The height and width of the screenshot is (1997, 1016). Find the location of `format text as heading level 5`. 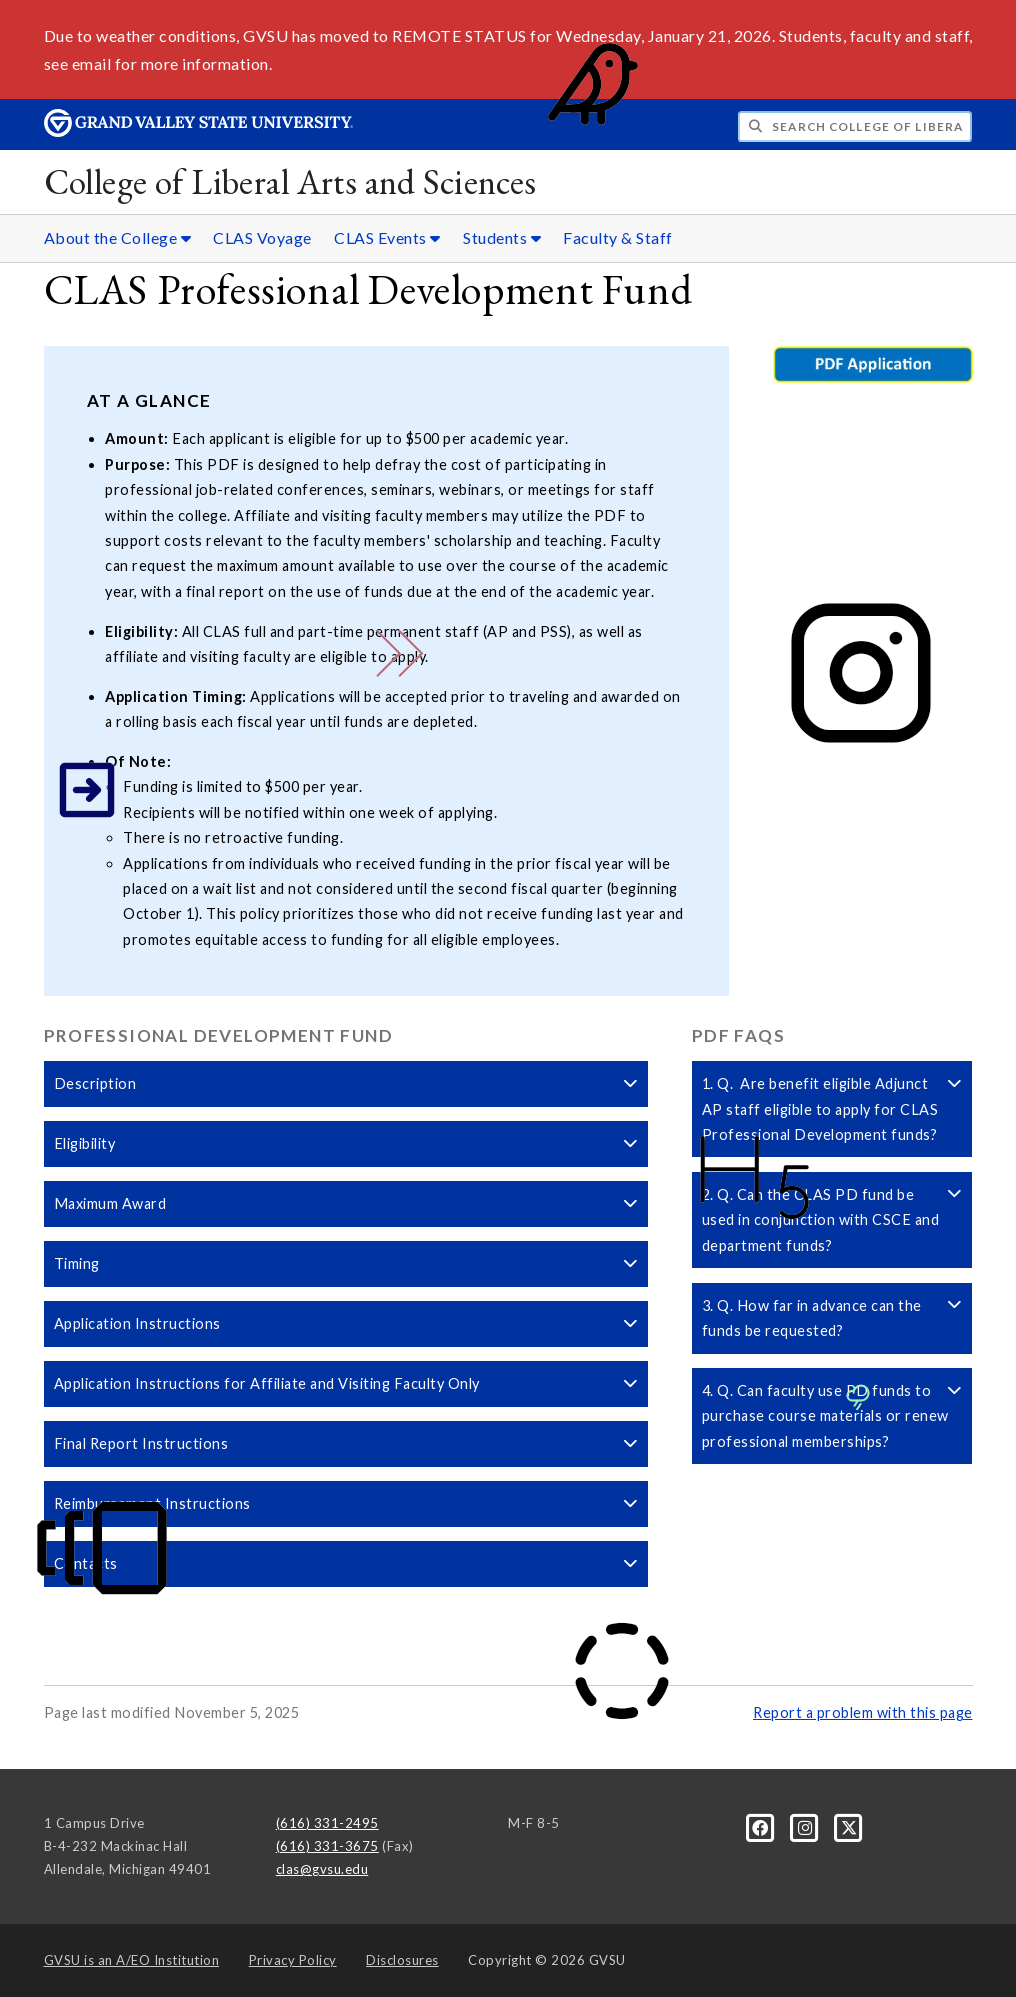

format text as heading level 5 is located at coordinates (748, 1175).